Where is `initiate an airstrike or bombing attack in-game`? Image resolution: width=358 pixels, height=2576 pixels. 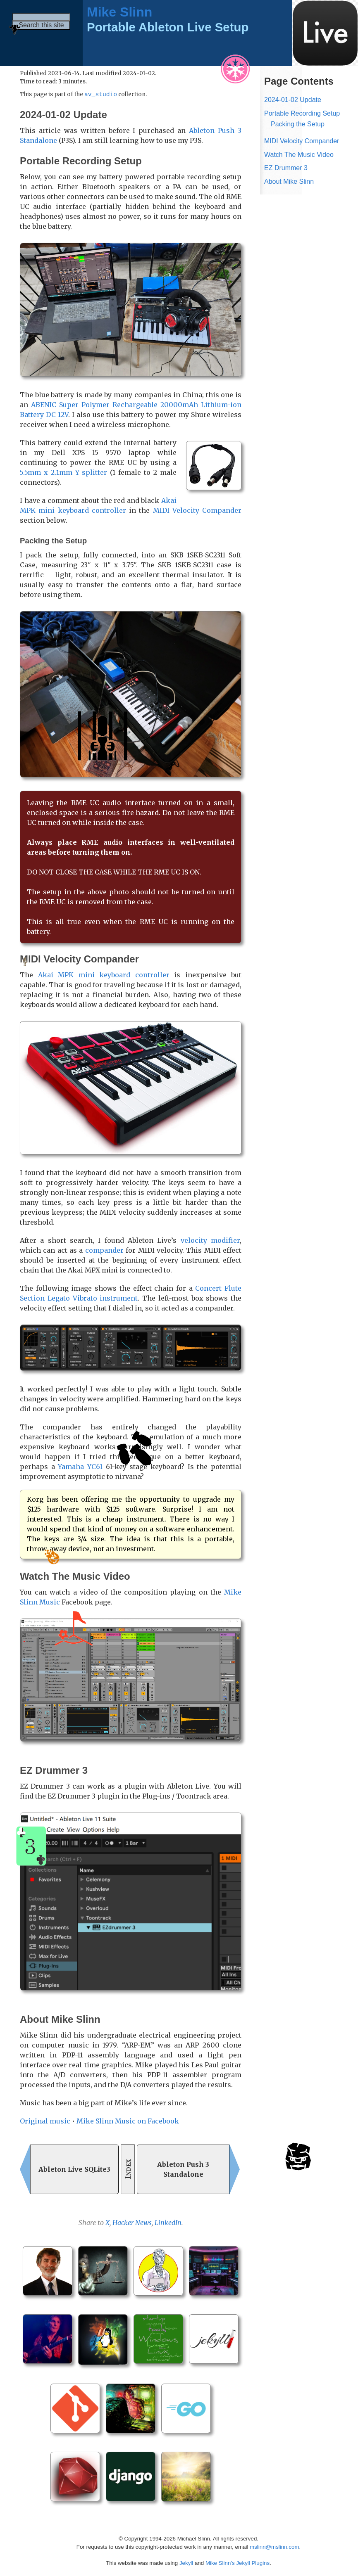 initiate an airstrike or bombing attack in-game is located at coordinates (134, 1448).